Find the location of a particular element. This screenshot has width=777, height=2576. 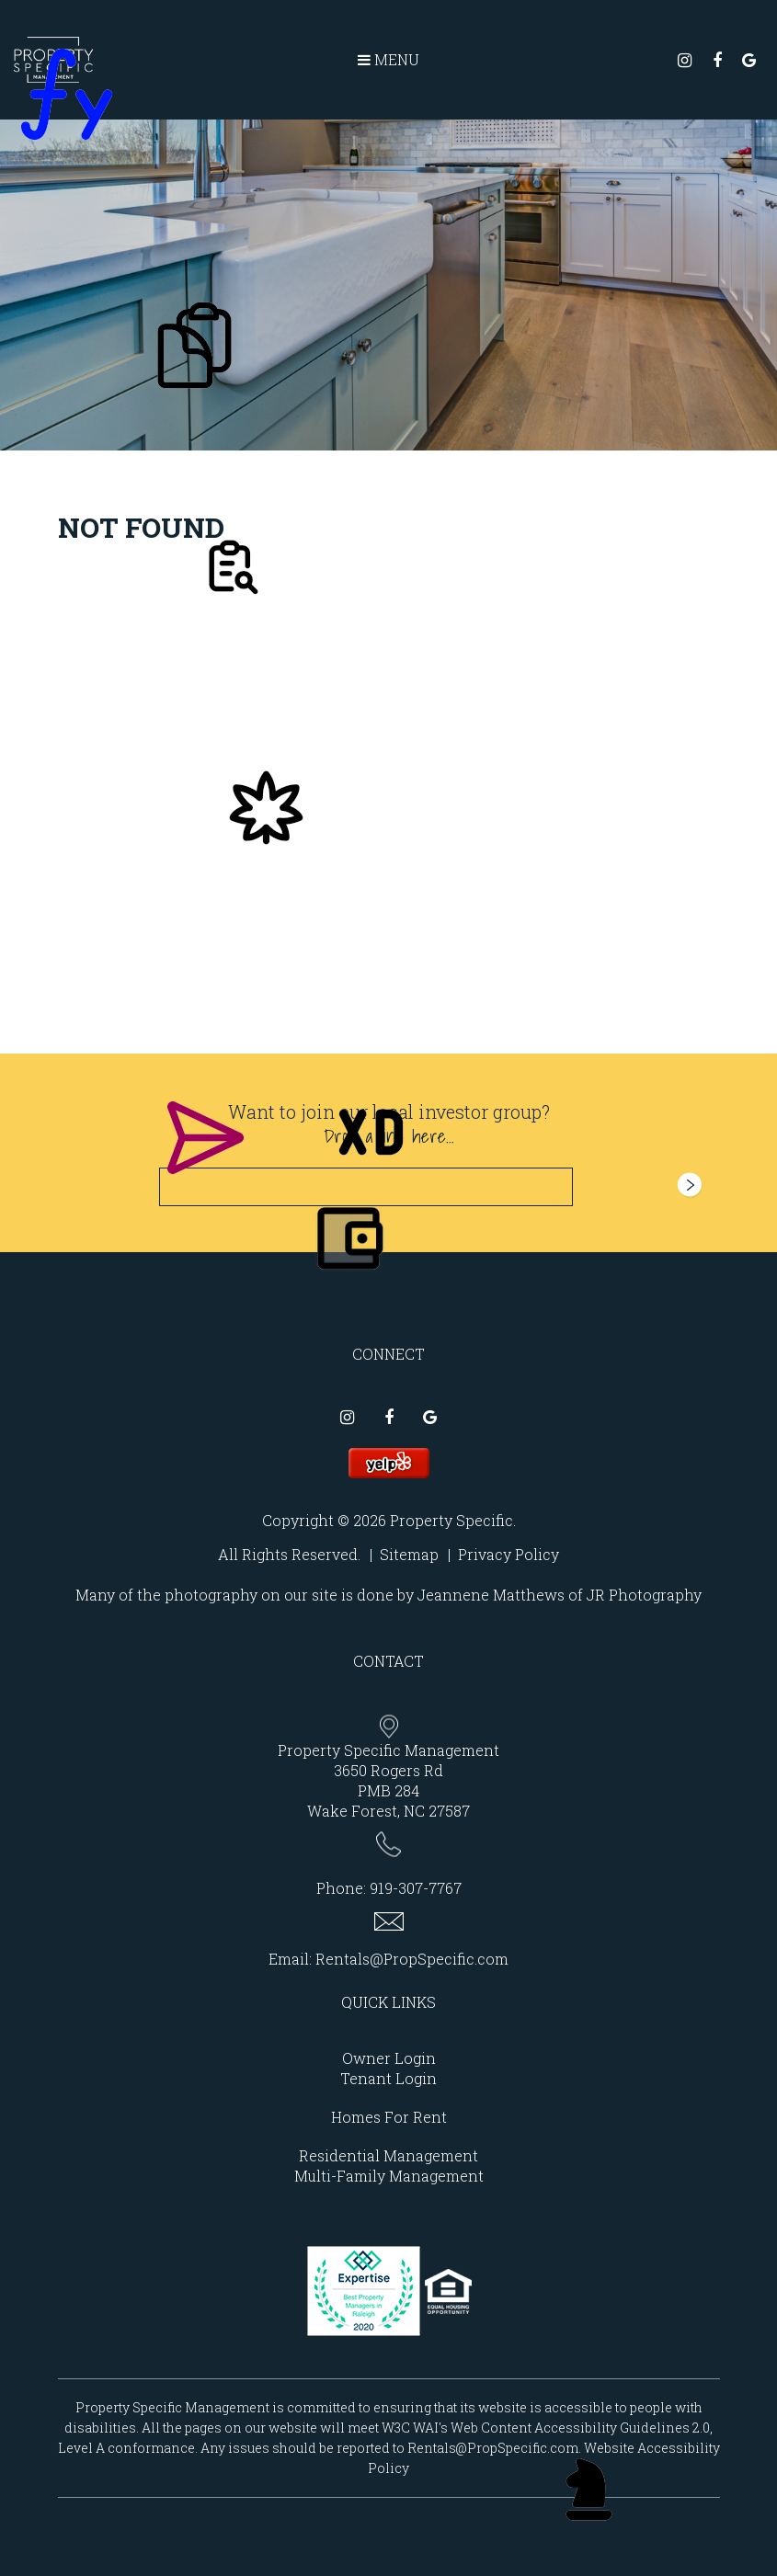

search through reports or documents is located at coordinates (232, 565).